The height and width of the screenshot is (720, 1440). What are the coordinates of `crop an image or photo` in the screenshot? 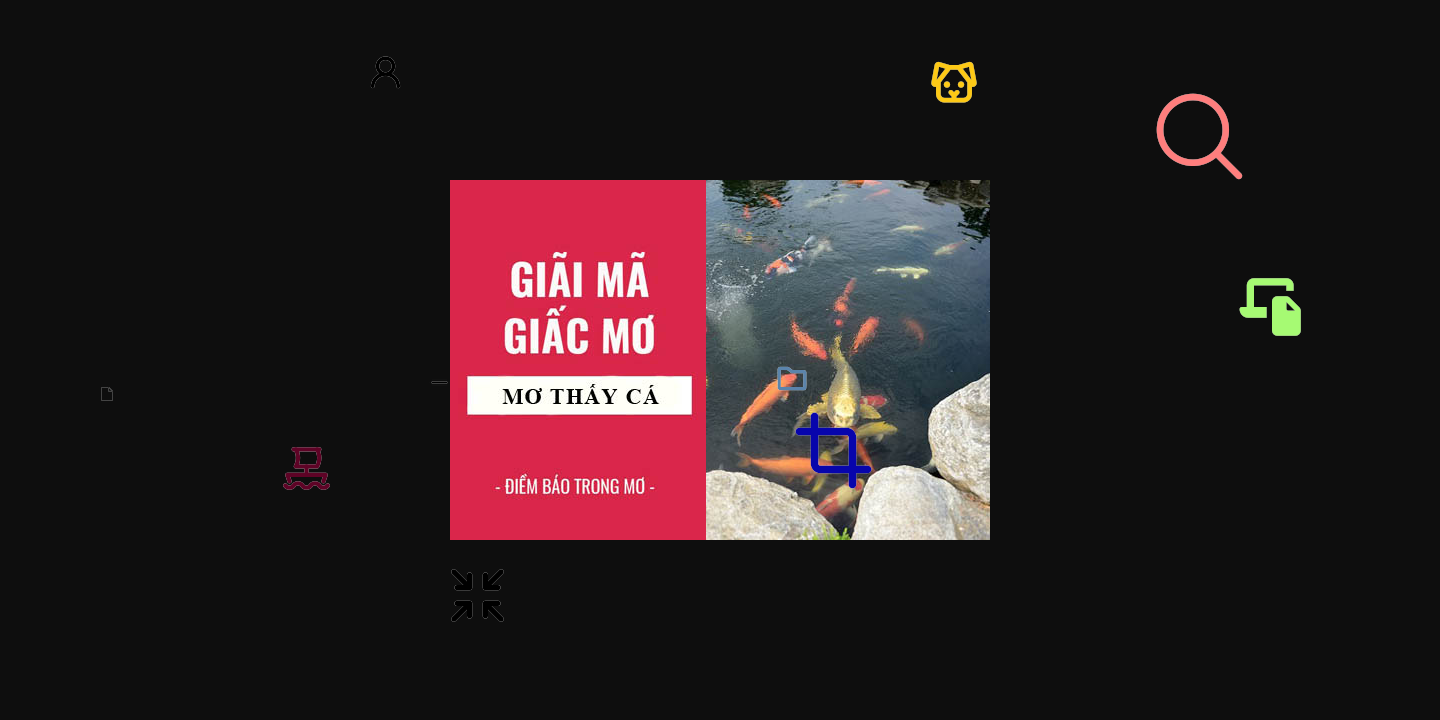 It's located at (833, 450).